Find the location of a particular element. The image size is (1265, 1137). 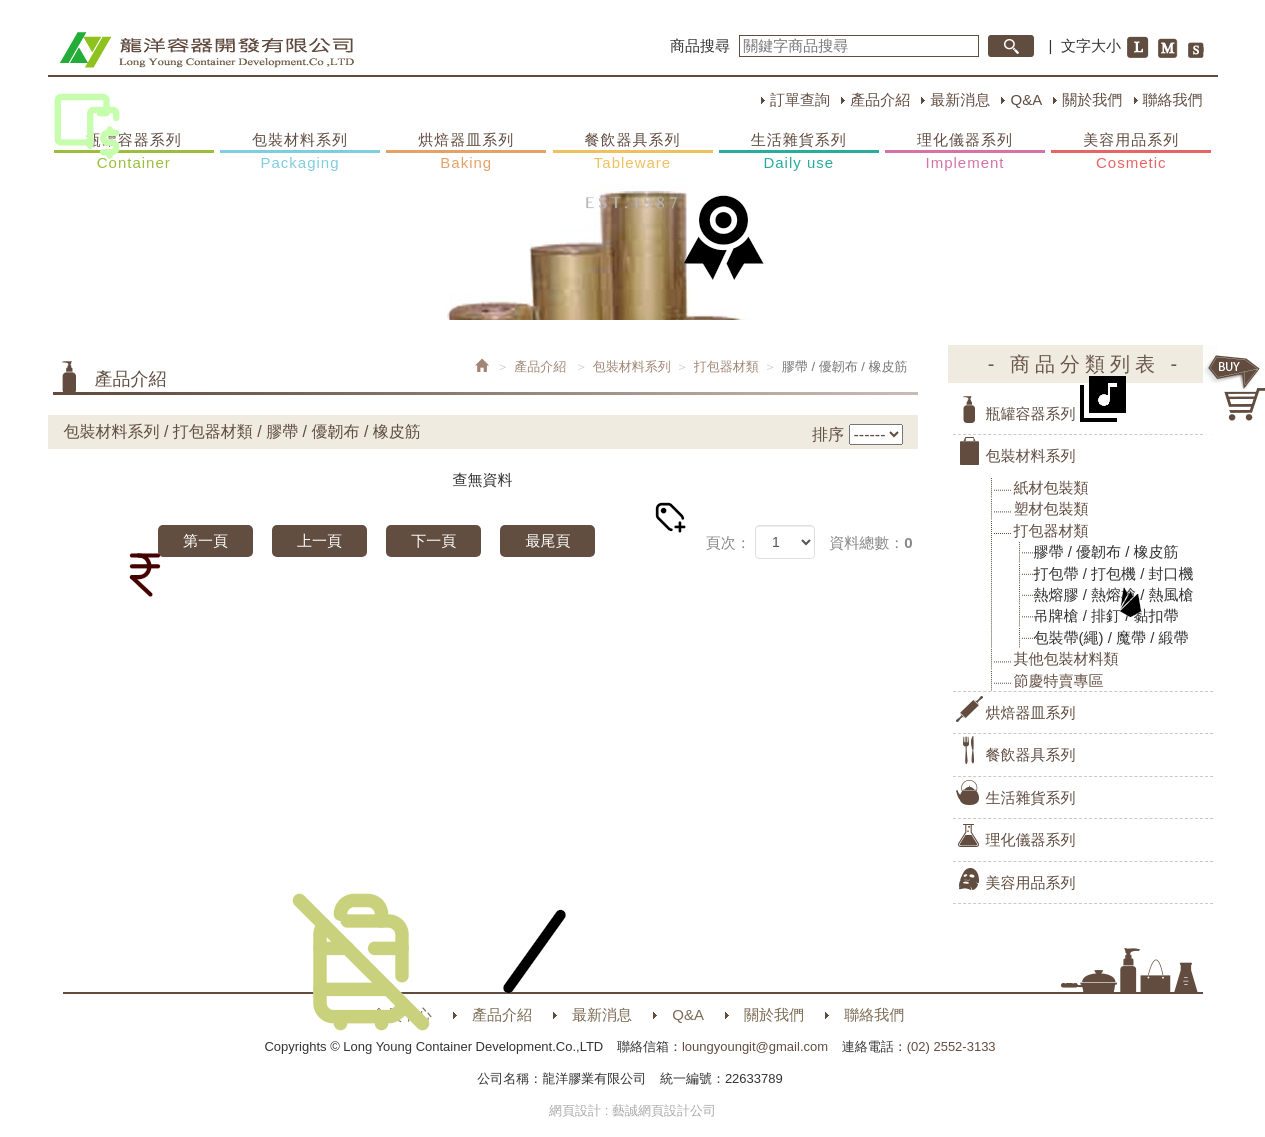

view price or amount in indian rupees is located at coordinates (145, 575).